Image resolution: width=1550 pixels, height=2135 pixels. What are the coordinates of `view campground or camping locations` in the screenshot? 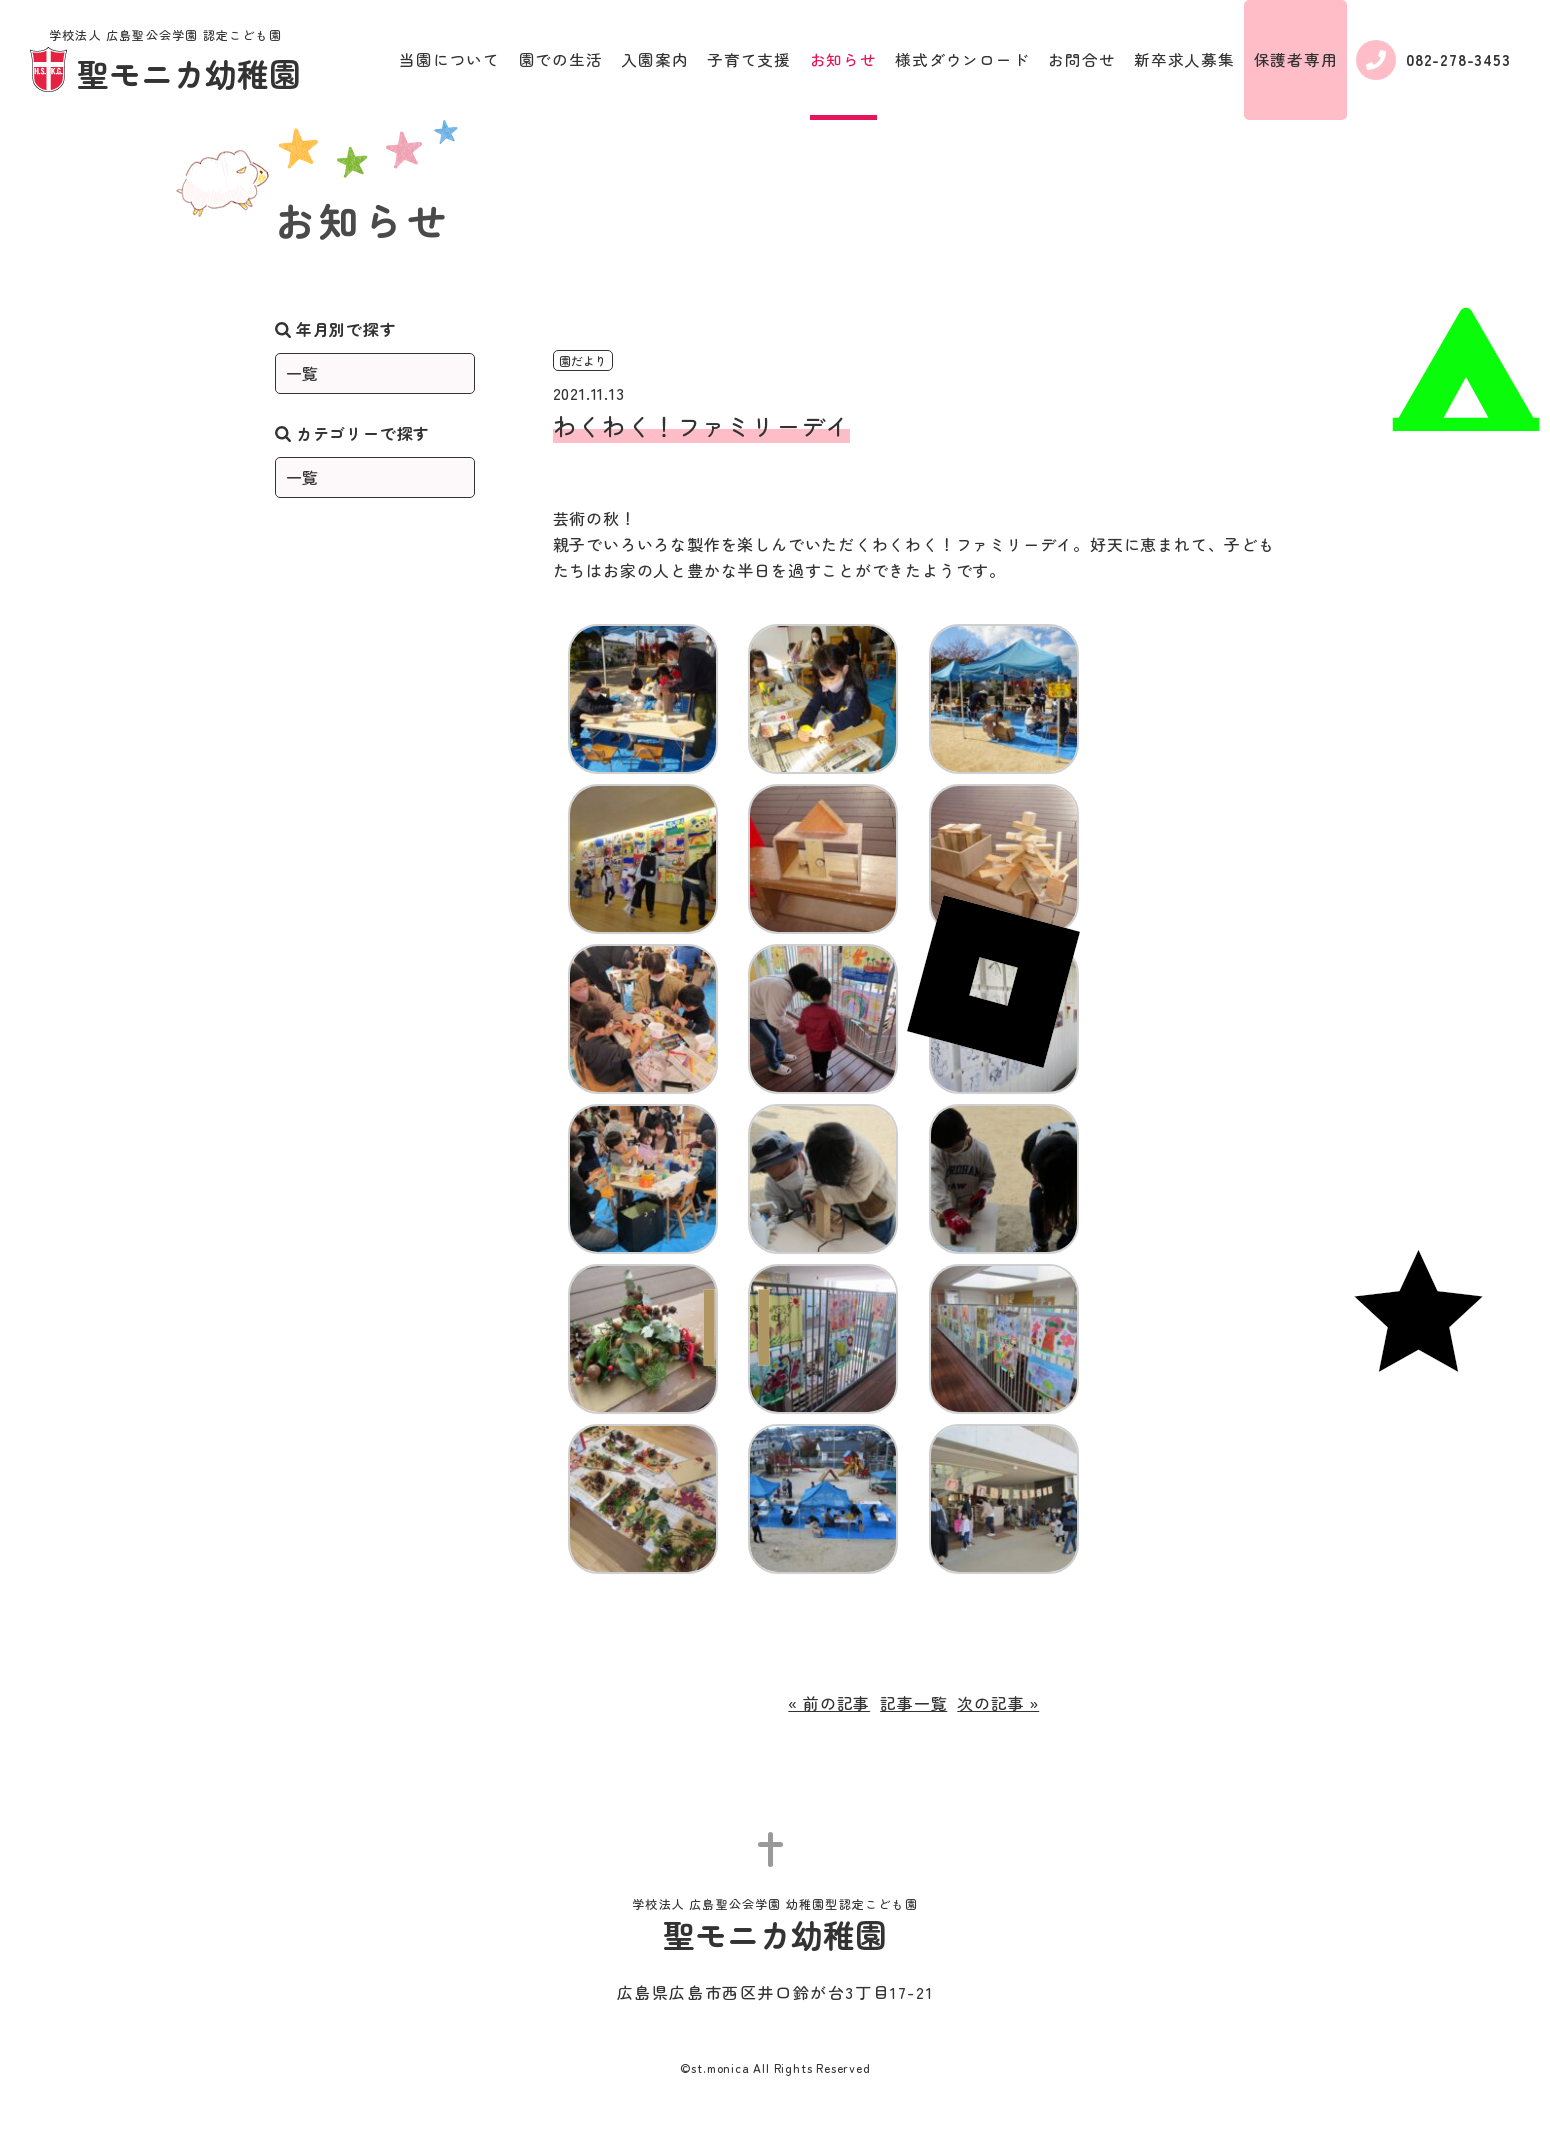 It's located at (1466, 371).